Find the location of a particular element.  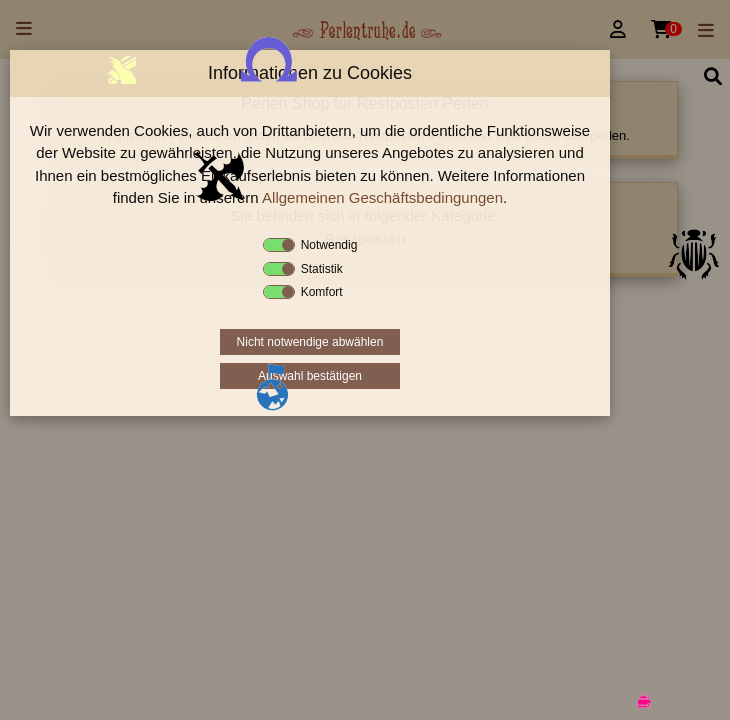

egyptian or ancient history themed game element is located at coordinates (694, 255).